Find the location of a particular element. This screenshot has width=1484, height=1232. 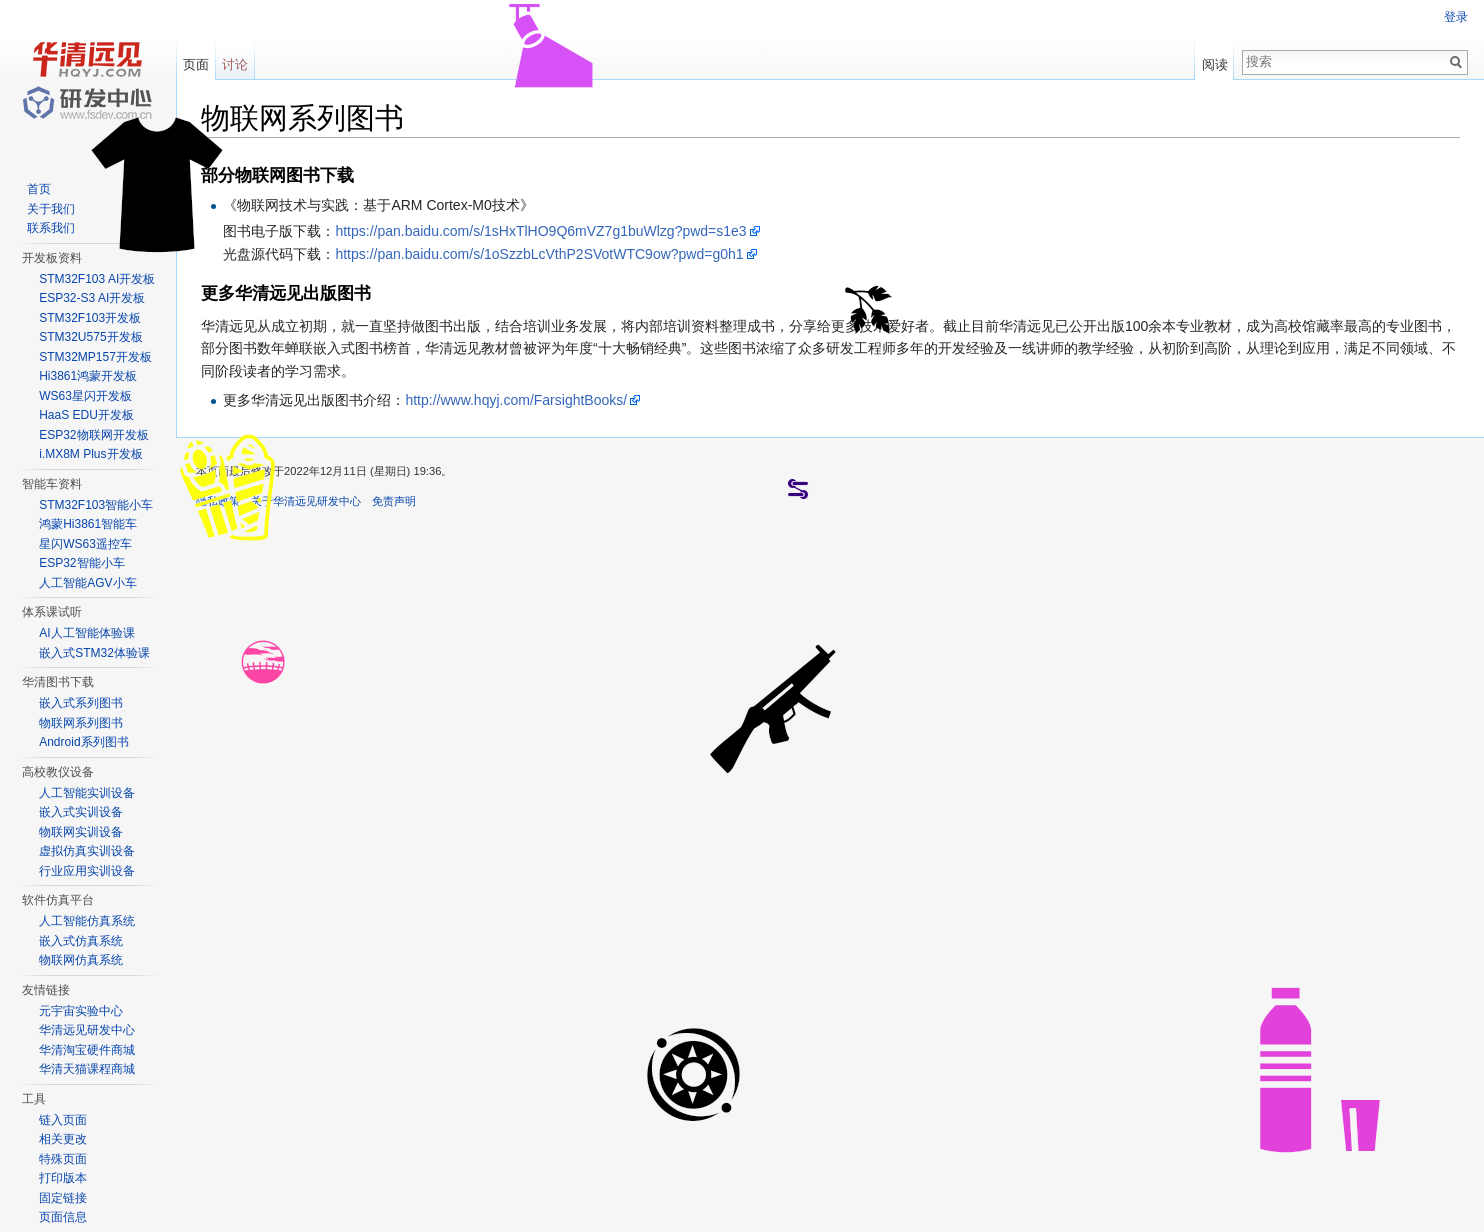

connect or link two items together is located at coordinates (798, 489).